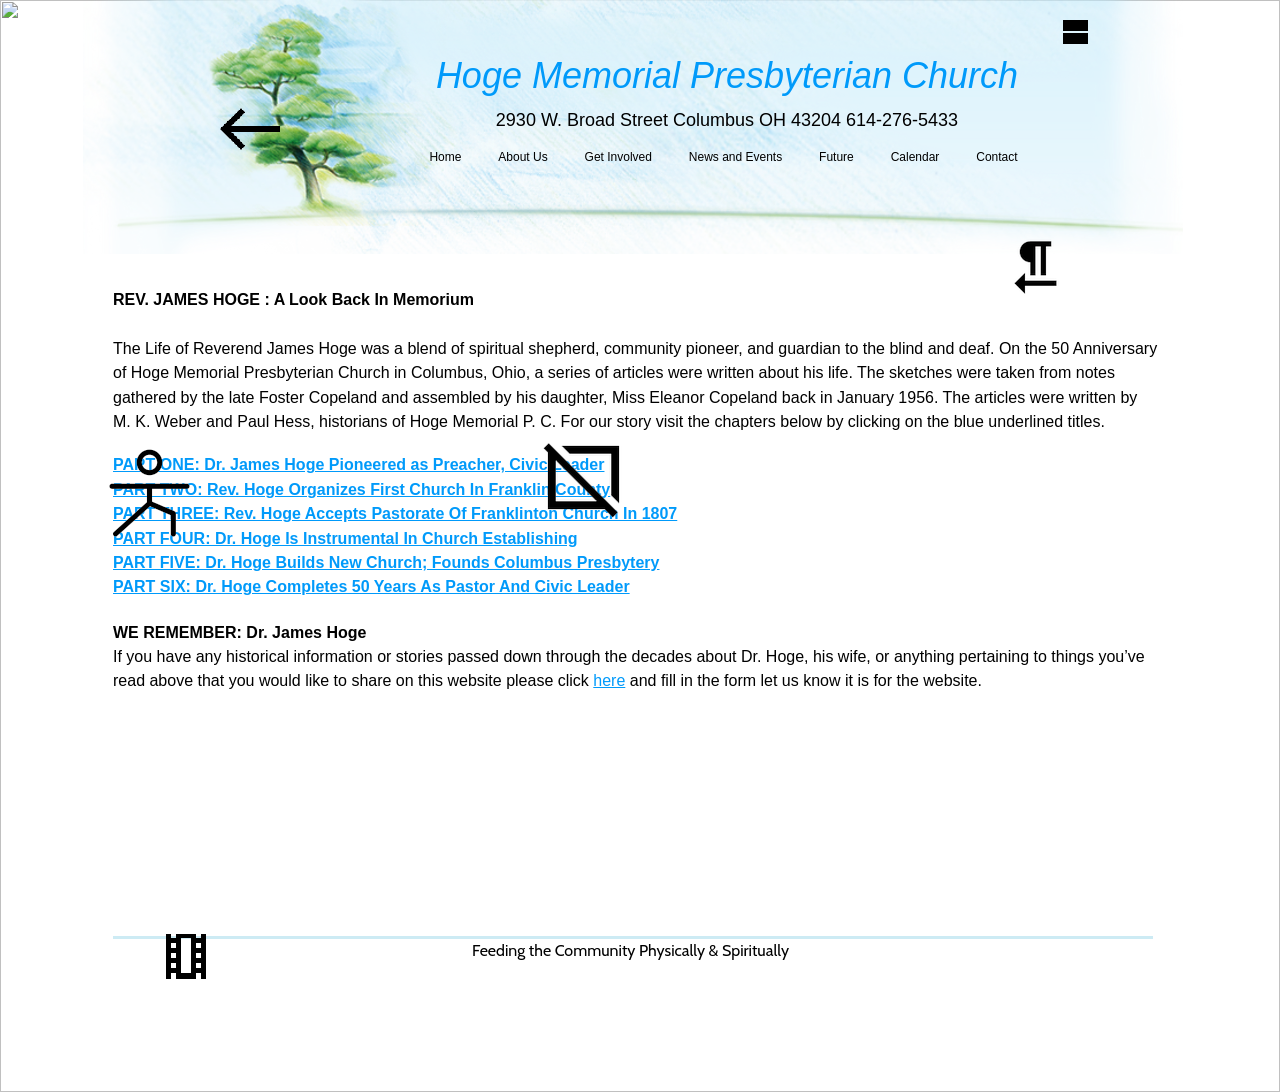  What do you see at coordinates (149, 496) in the screenshot?
I see `access tai chi or meditation exercises` at bounding box center [149, 496].